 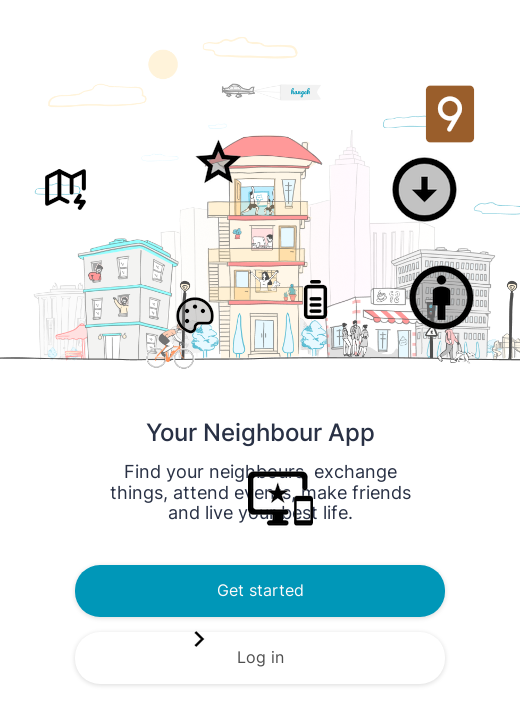 I want to click on find nearby charging stations, so click(x=65, y=187).